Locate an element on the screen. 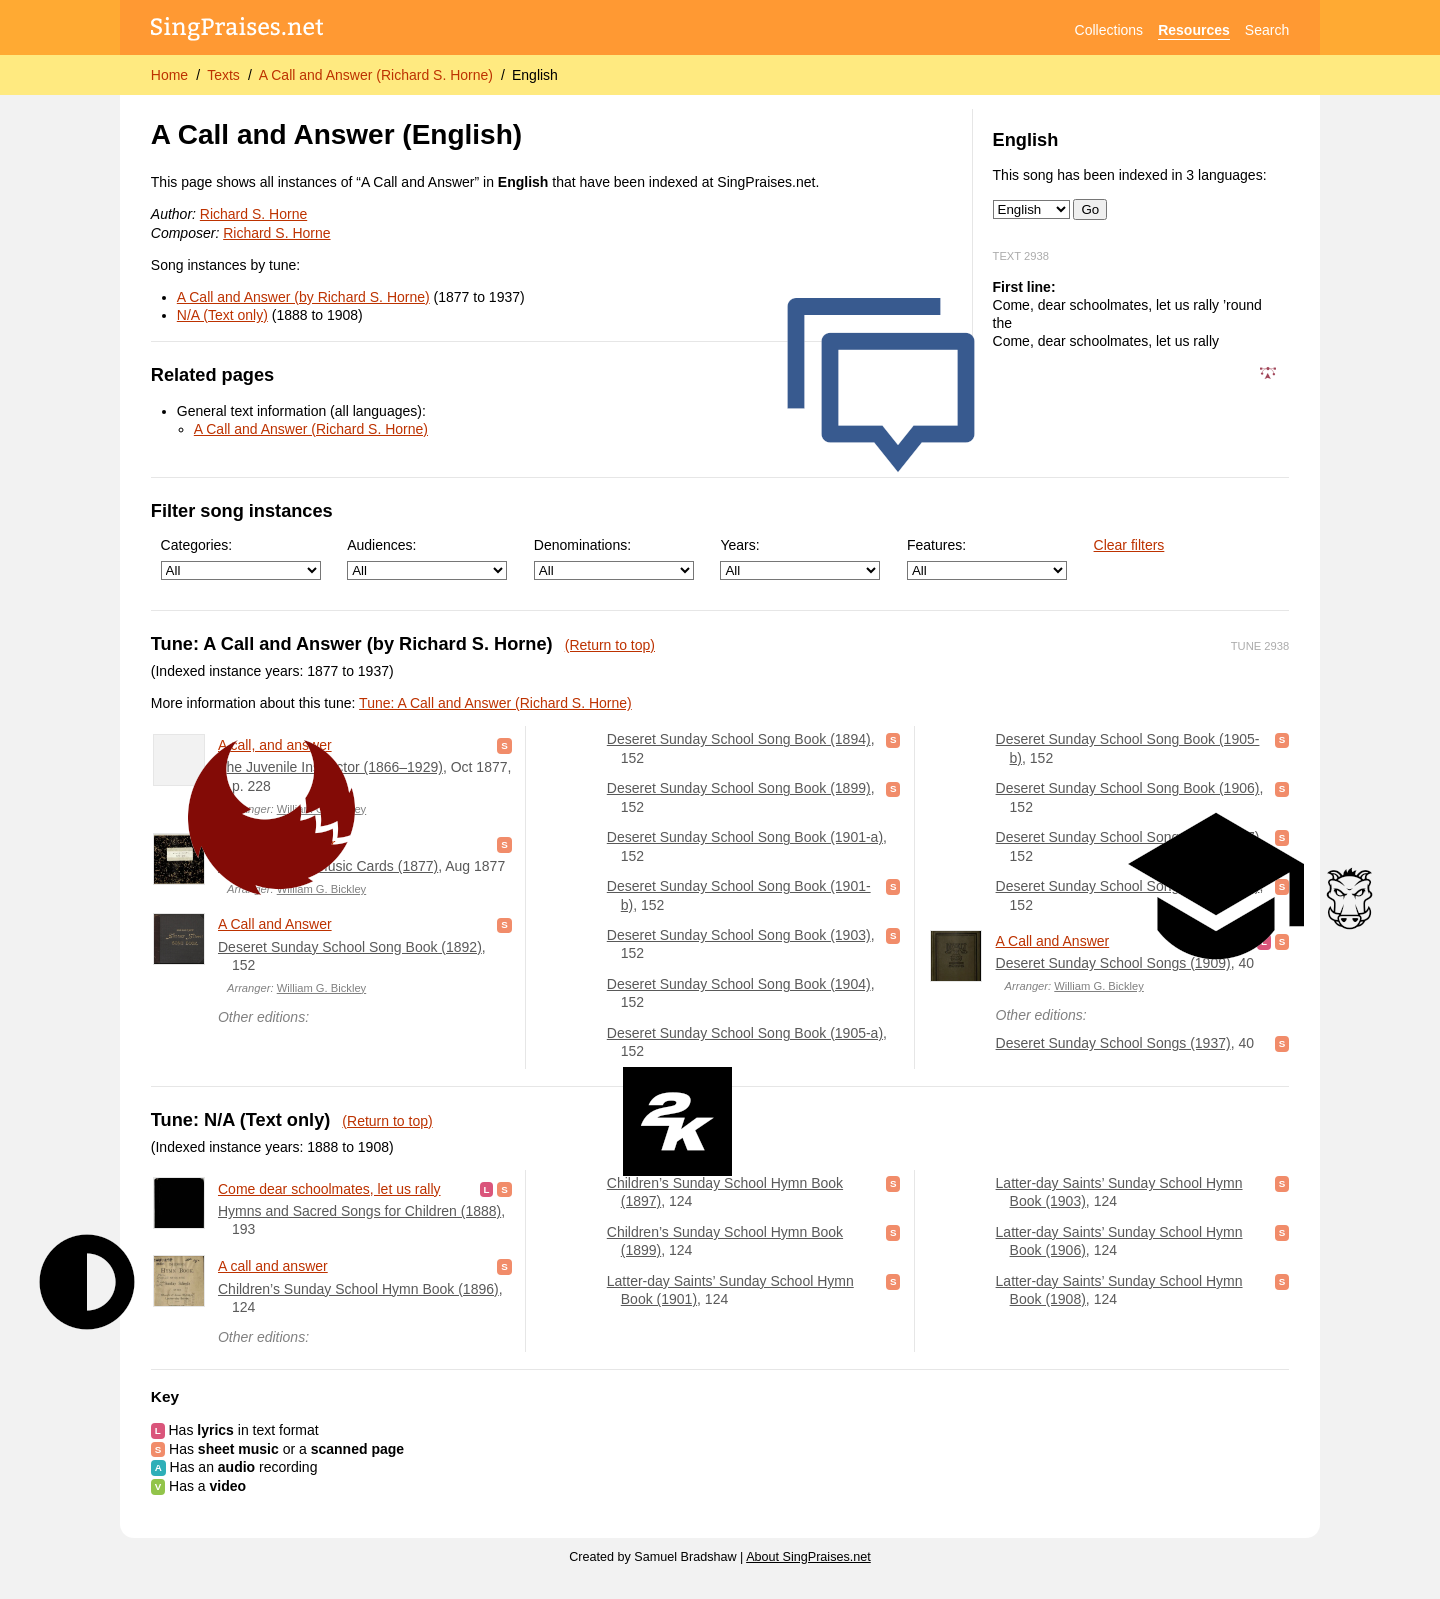 The image size is (1440, 1599). apifox application logo is located at coordinates (271, 817).